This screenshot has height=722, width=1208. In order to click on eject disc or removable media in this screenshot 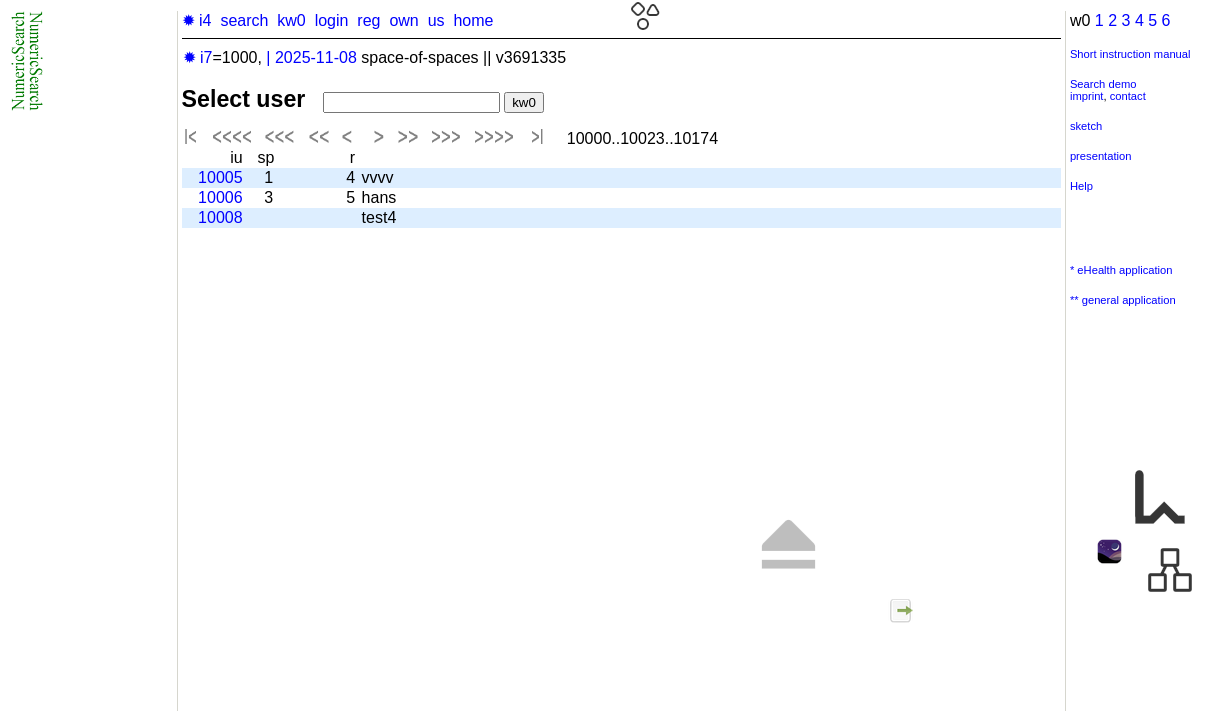, I will do `click(788, 546)`.